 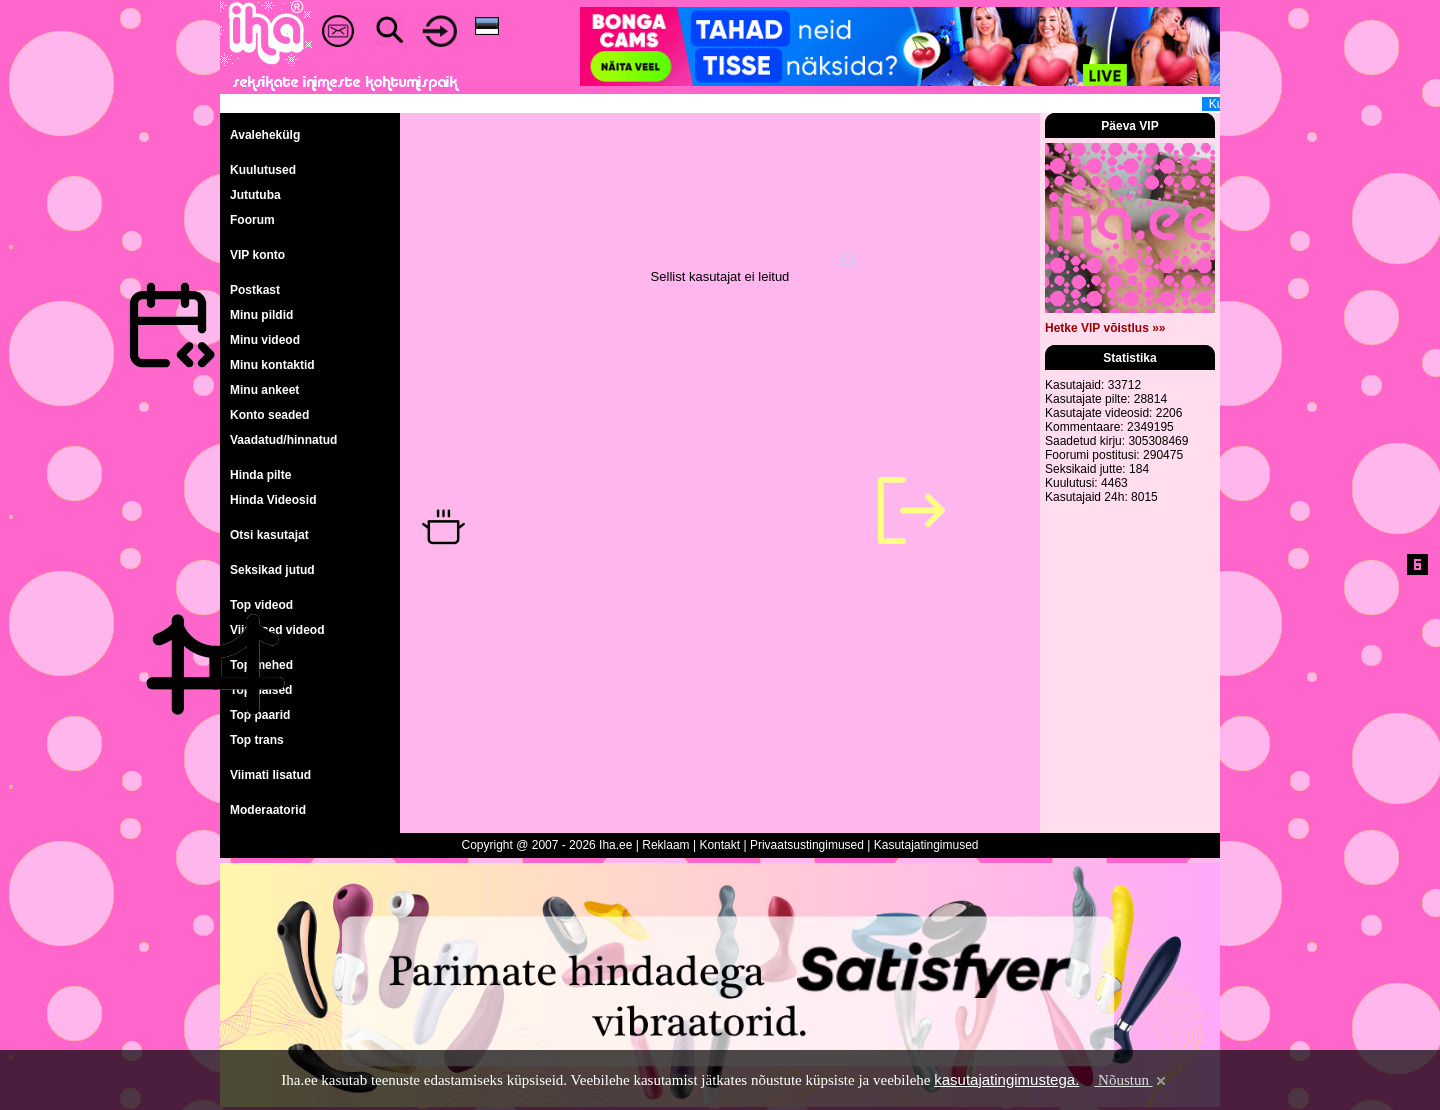 What do you see at coordinates (215, 664) in the screenshot?
I see `view bridge or infrastructure information` at bounding box center [215, 664].